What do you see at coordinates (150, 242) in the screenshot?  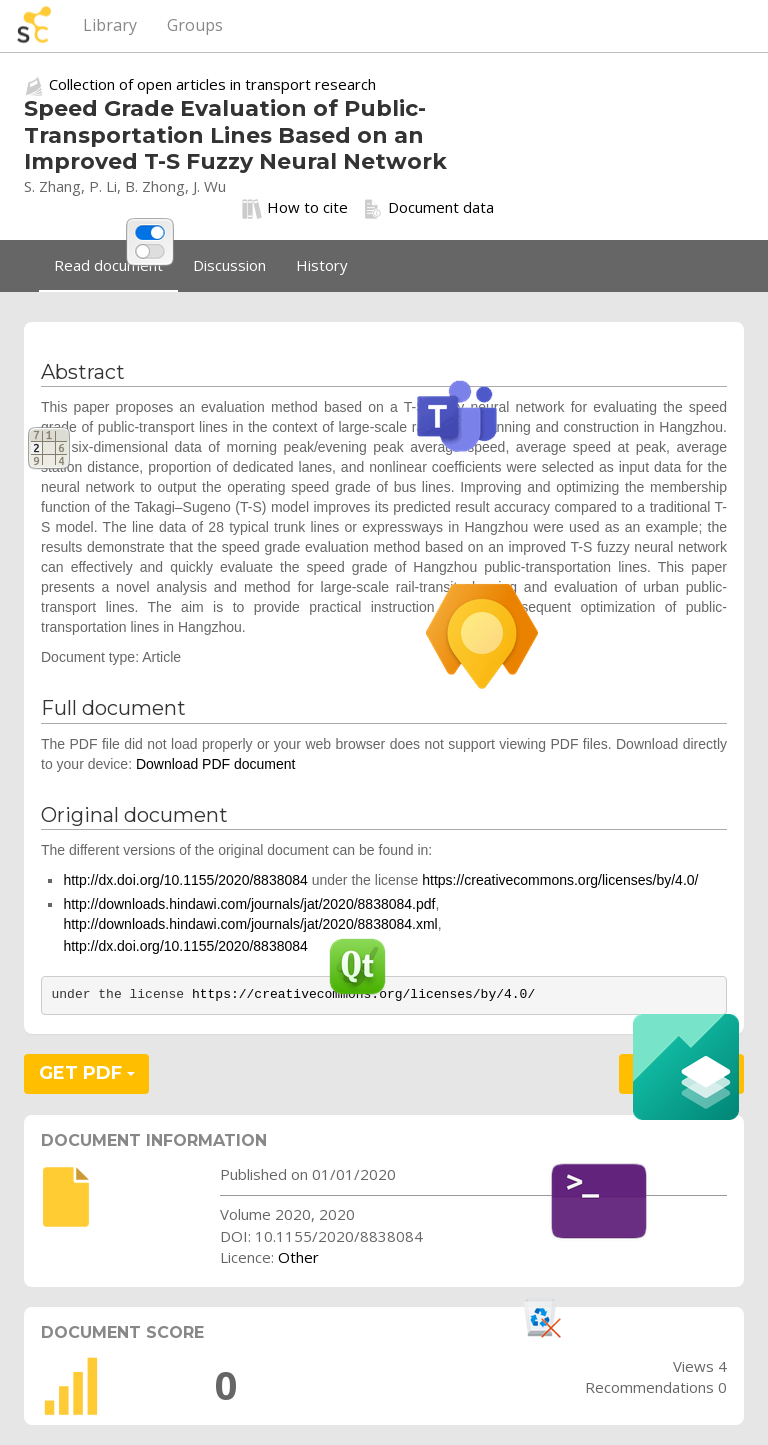 I see `open gnome tweaks application` at bounding box center [150, 242].